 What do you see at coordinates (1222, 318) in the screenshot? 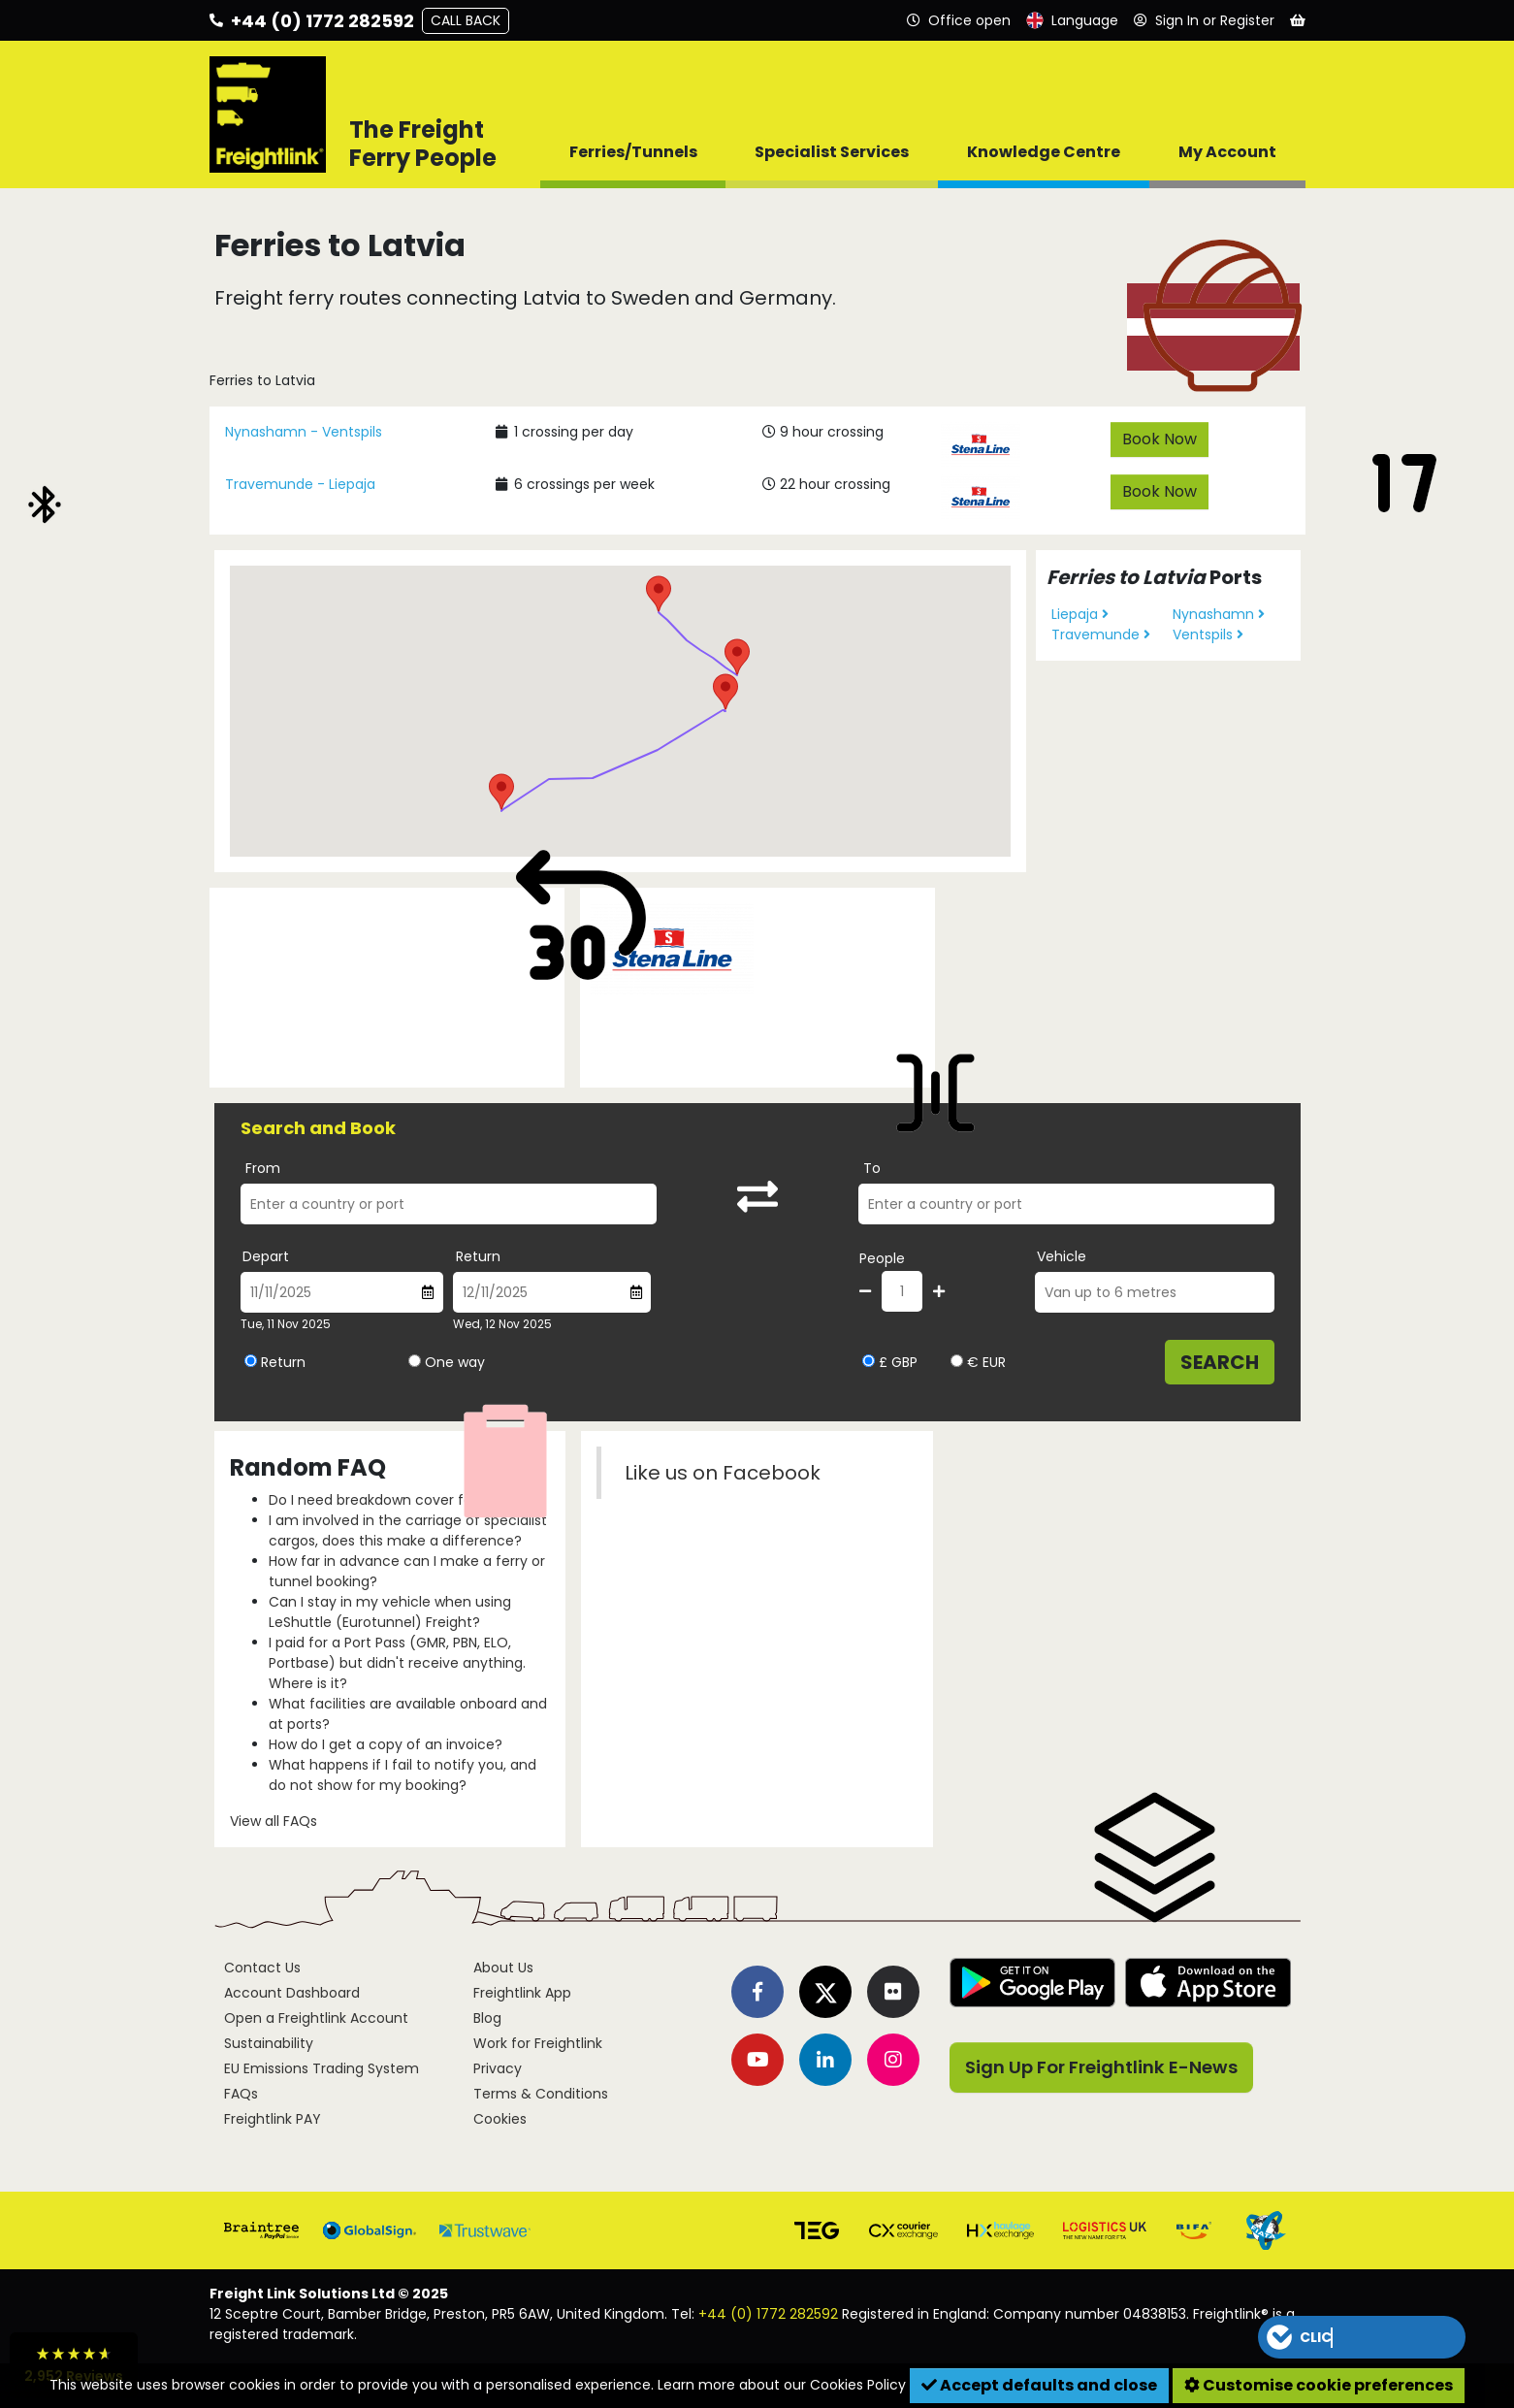
I see `view food or meal options` at bounding box center [1222, 318].